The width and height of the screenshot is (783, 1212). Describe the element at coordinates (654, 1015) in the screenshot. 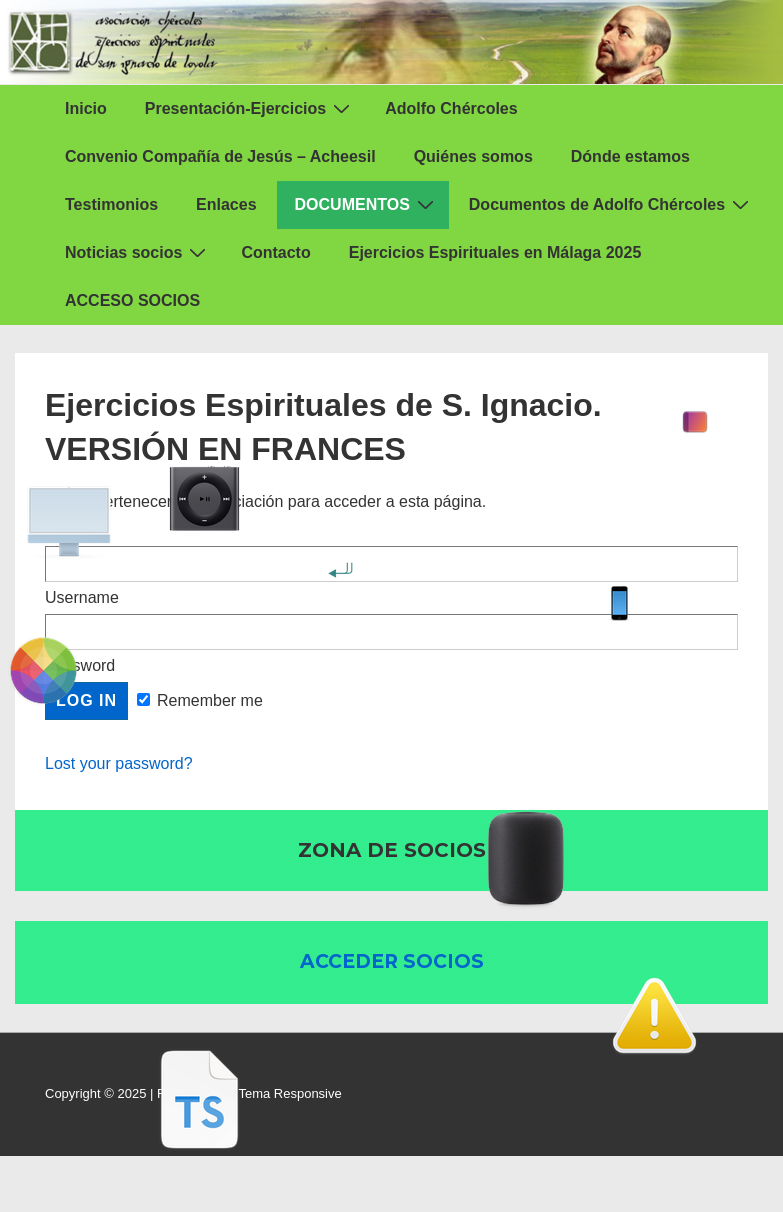

I see `report a system problem or crash` at that location.